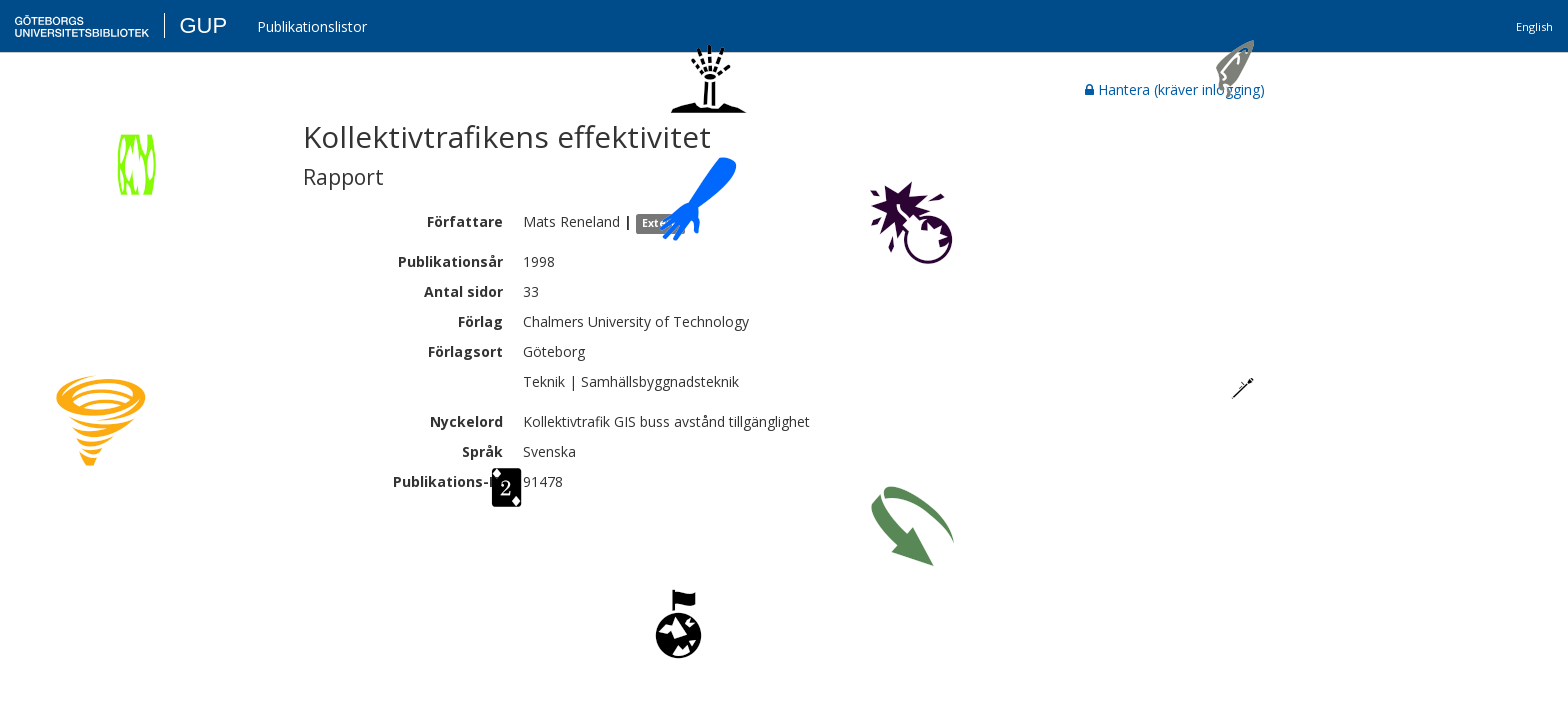 The width and height of the screenshot is (1568, 720). What do you see at coordinates (678, 623) in the screenshot?
I see `conquer or claim a planet in a strategy game` at bounding box center [678, 623].